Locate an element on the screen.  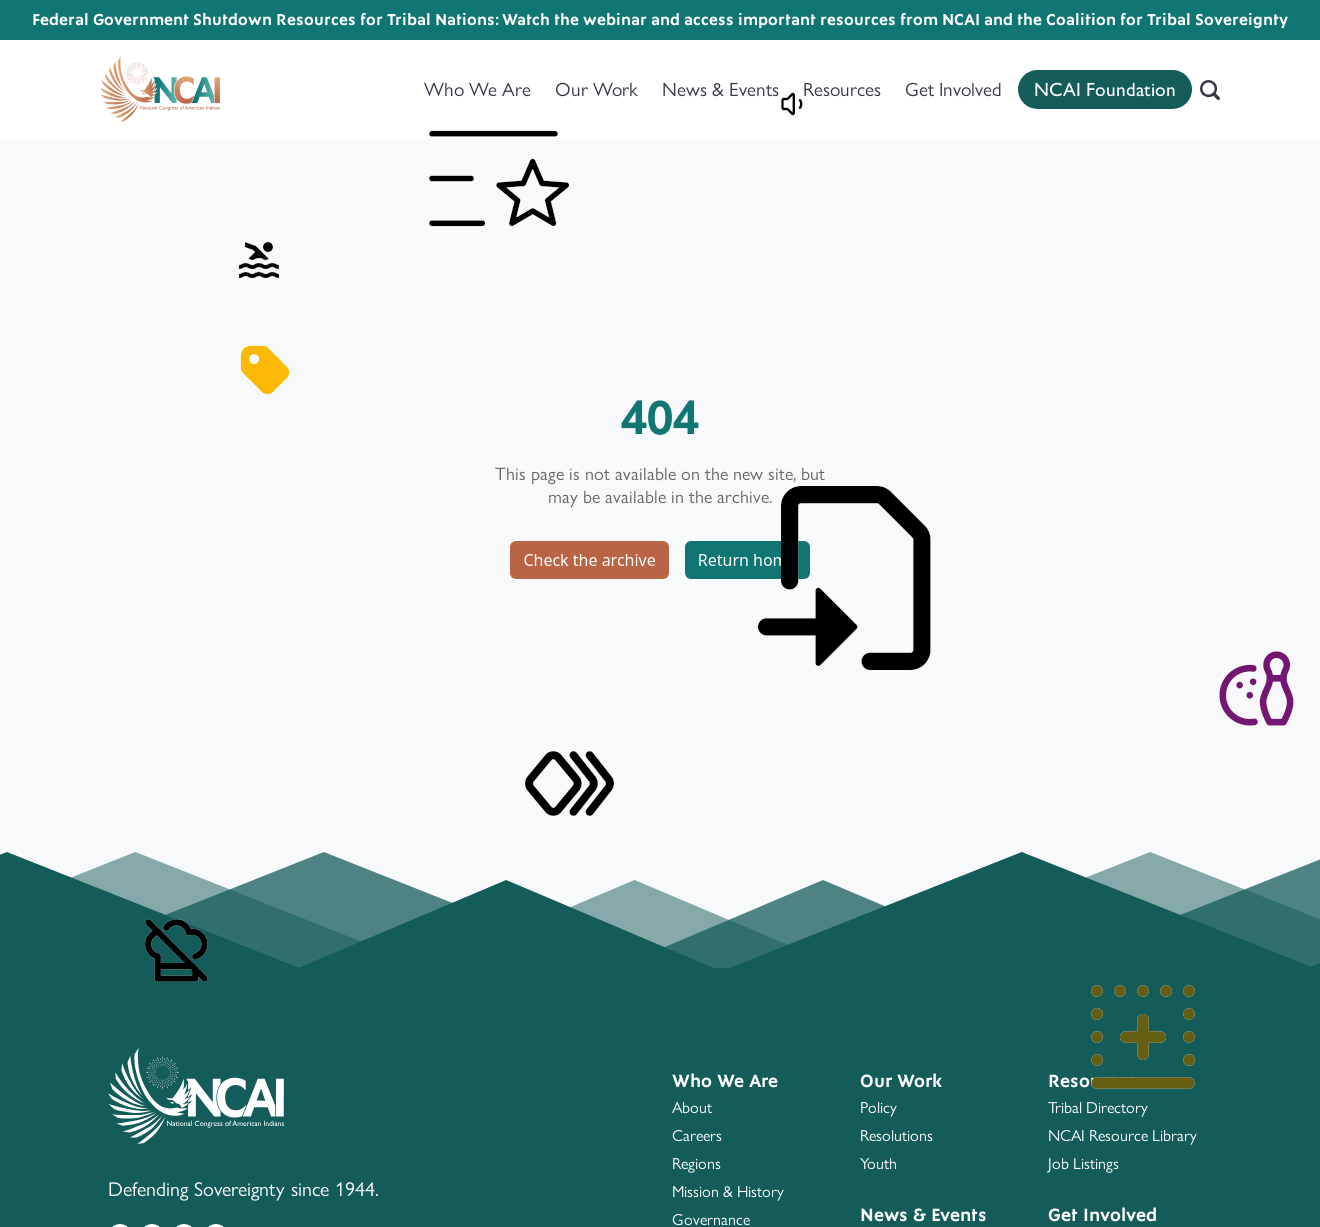
add a bottom border to selected cells or elements is located at coordinates (1143, 1037).